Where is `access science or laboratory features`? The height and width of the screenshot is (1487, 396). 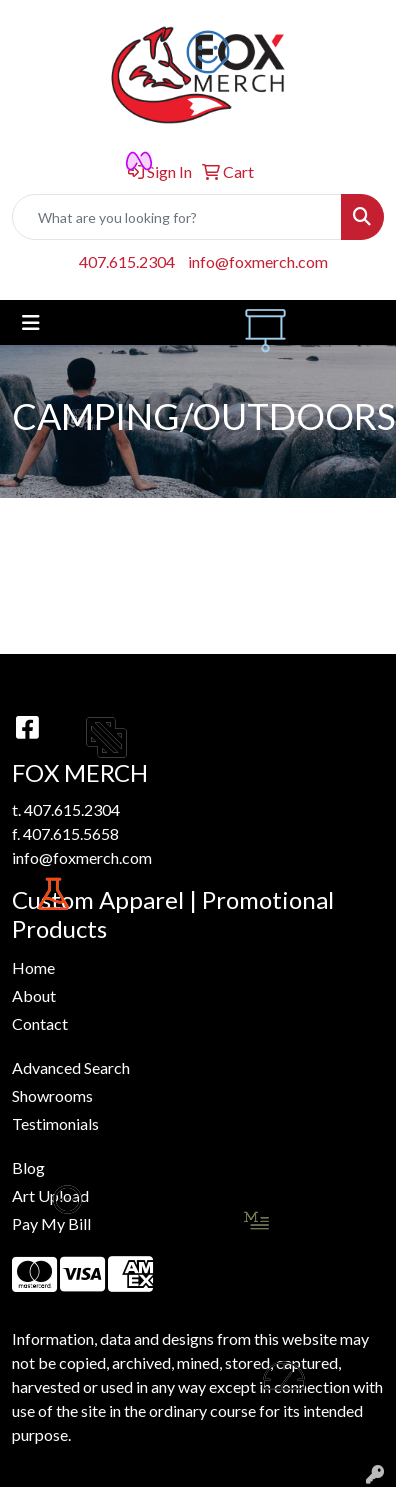 access science or laboratory features is located at coordinates (53, 894).